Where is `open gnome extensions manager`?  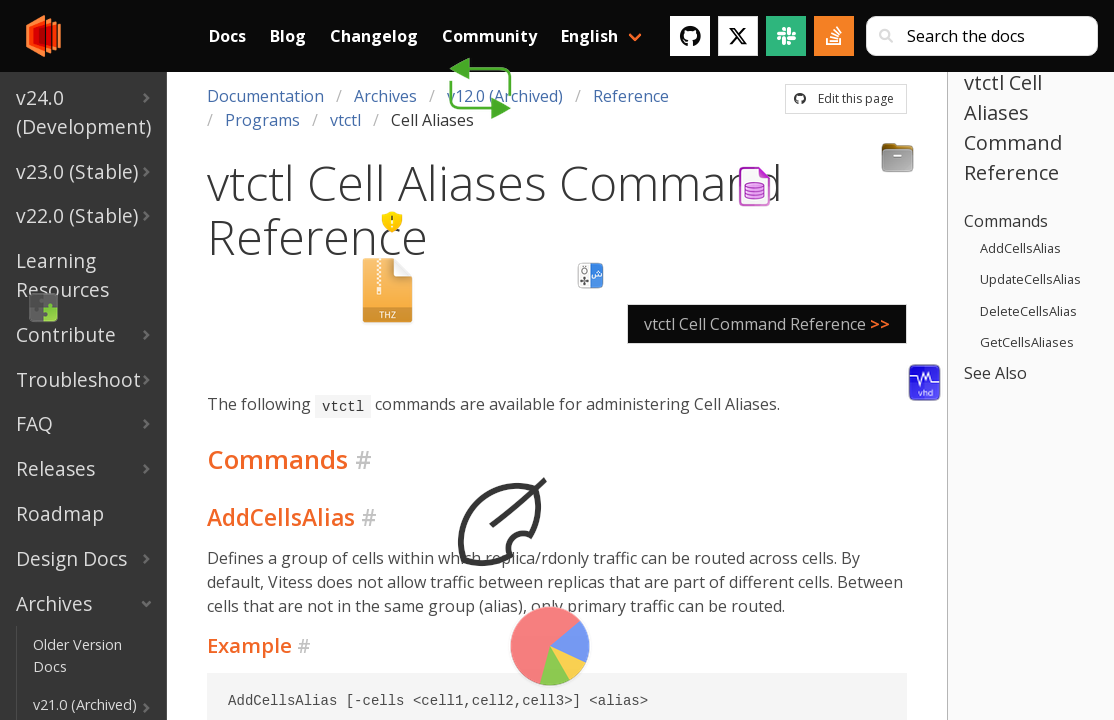 open gnome extensions manager is located at coordinates (43, 307).